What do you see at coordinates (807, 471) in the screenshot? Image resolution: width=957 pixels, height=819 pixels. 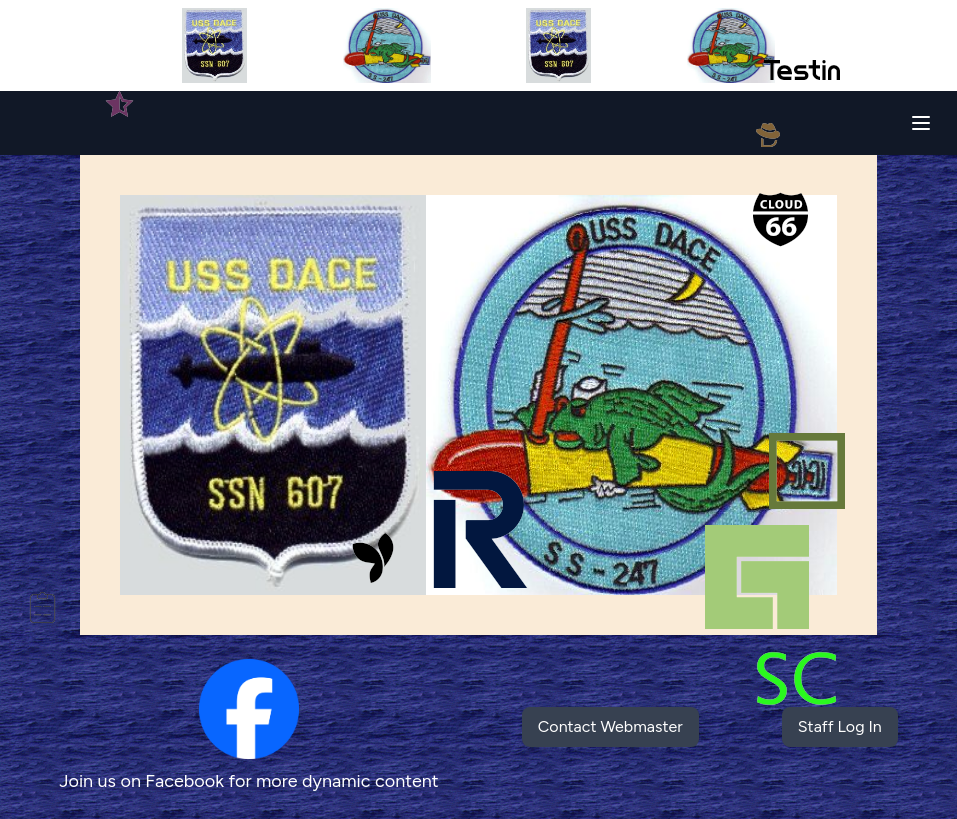 I see `open CodeSandbox development environment` at bounding box center [807, 471].